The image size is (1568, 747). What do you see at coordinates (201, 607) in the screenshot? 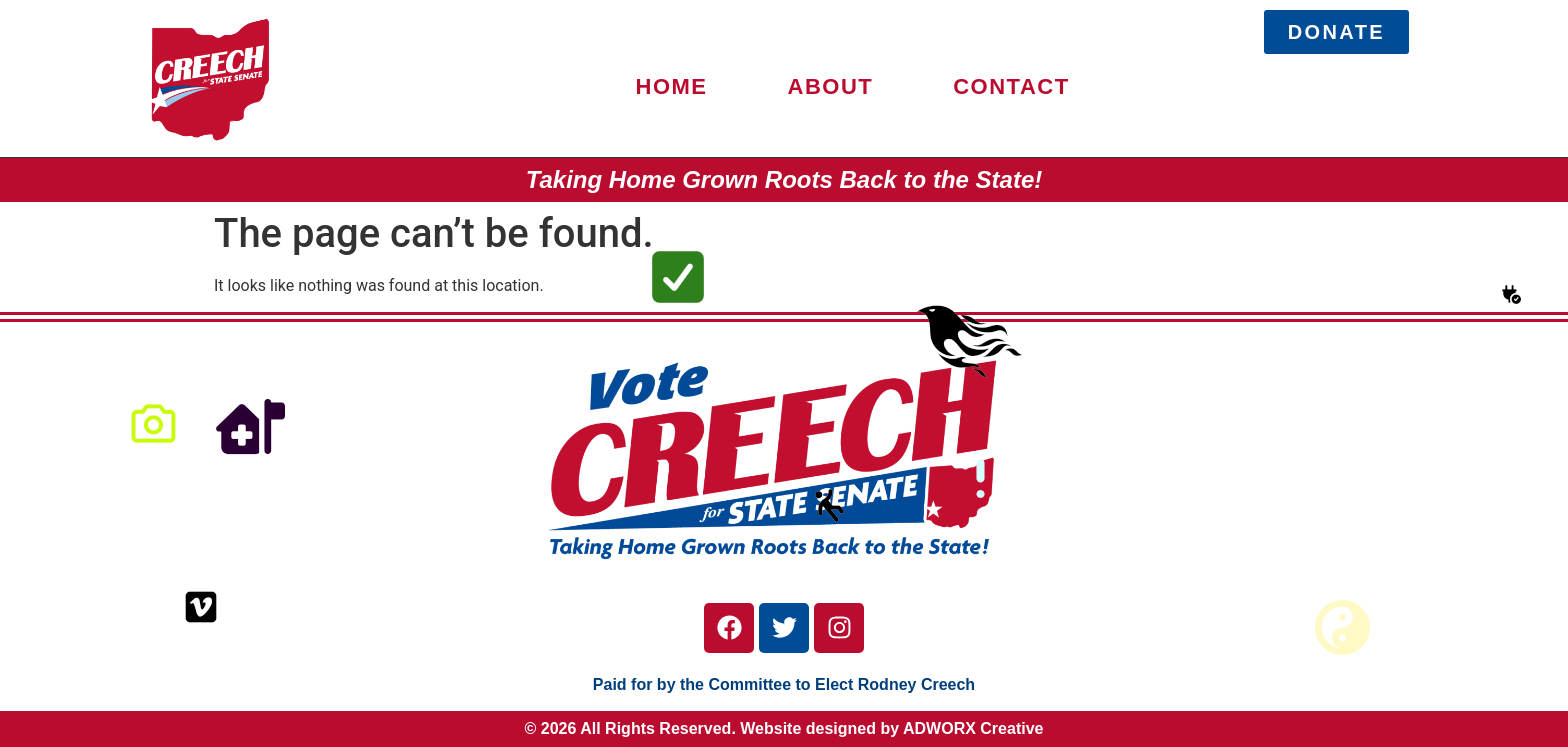
I see `open Vimeo app or website` at bounding box center [201, 607].